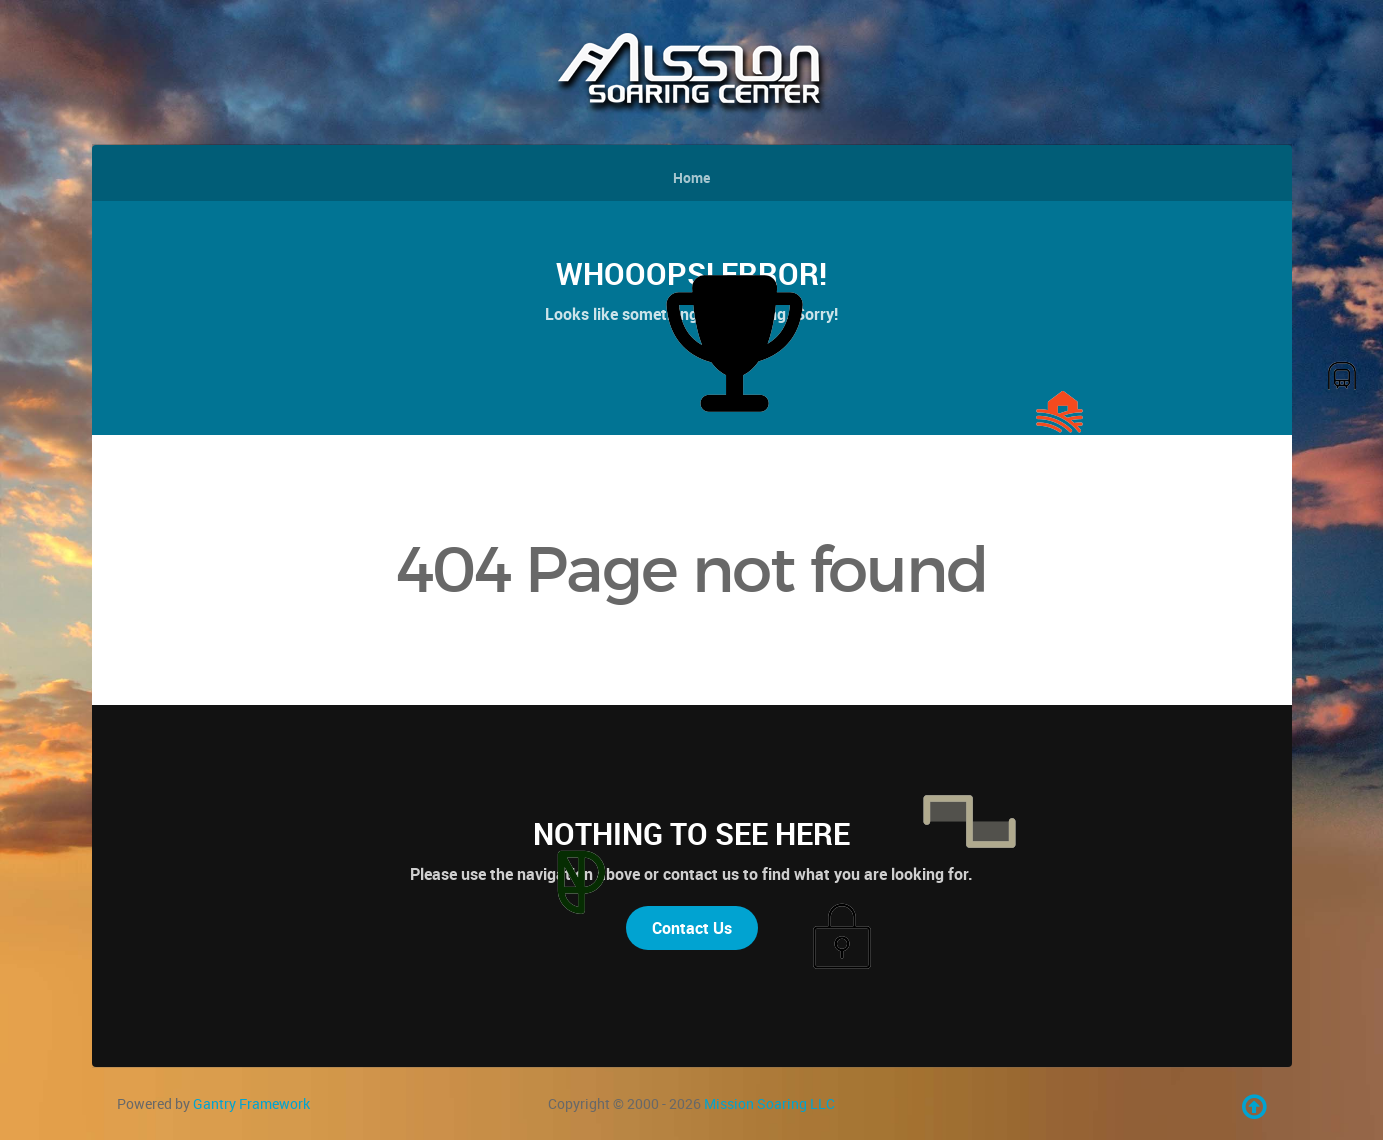 This screenshot has height=1140, width=1383. I want to click on access security or privacy settings, so click(842, 940).